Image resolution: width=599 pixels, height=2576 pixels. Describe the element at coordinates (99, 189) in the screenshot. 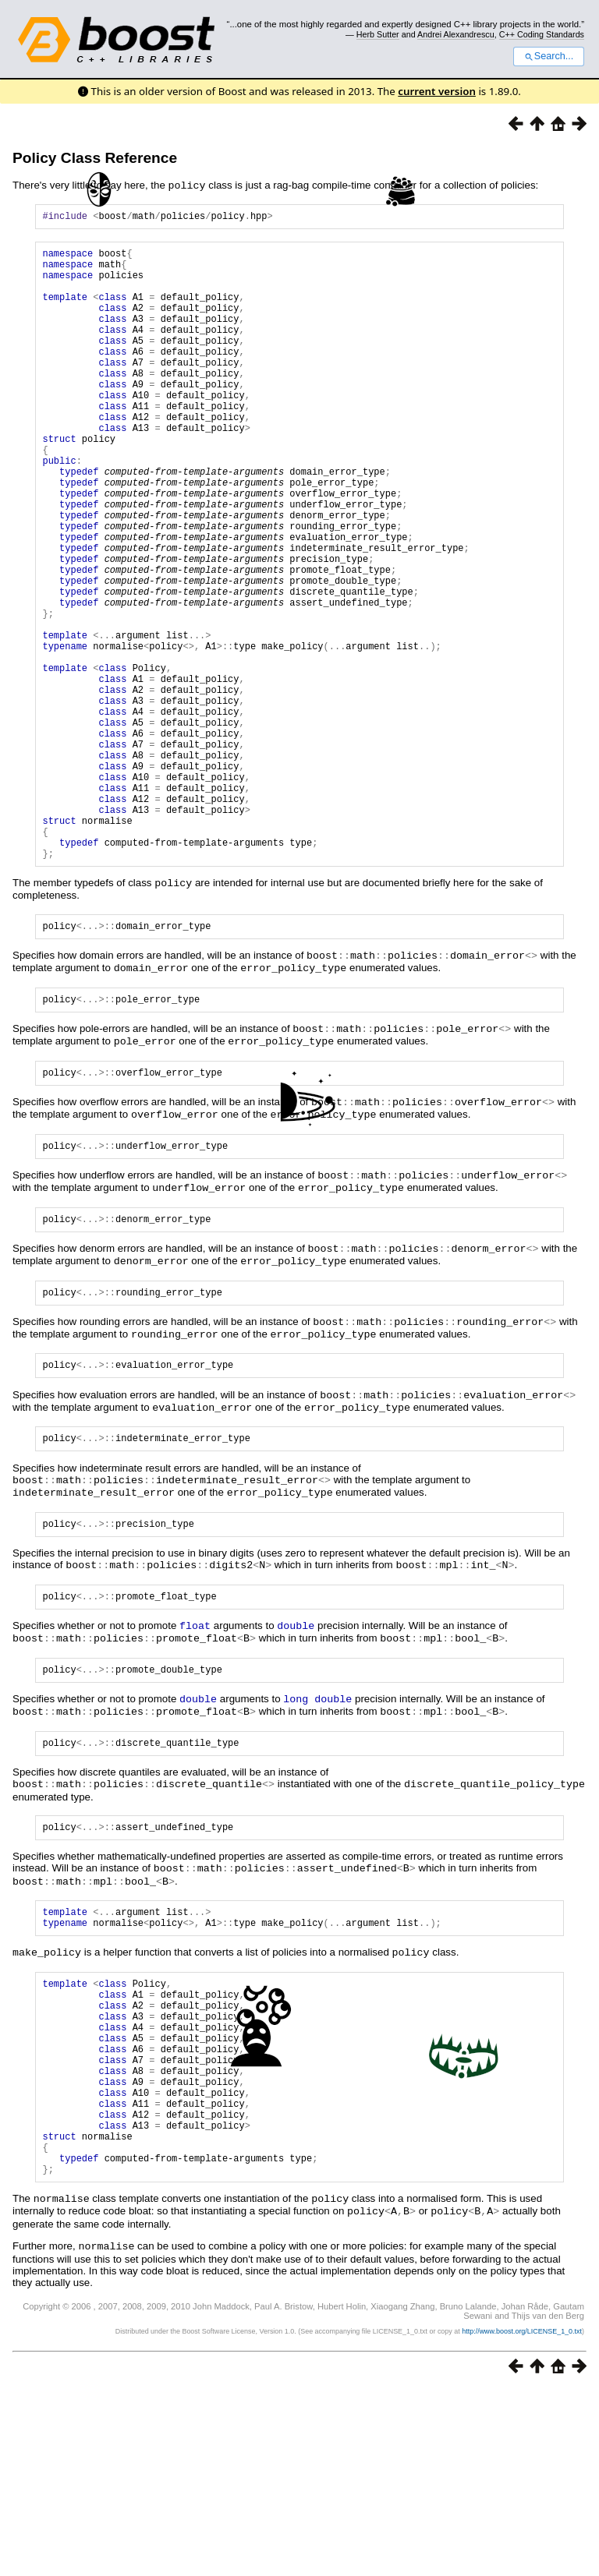

I see `select a mask or disguise item in gameplay` at that location.